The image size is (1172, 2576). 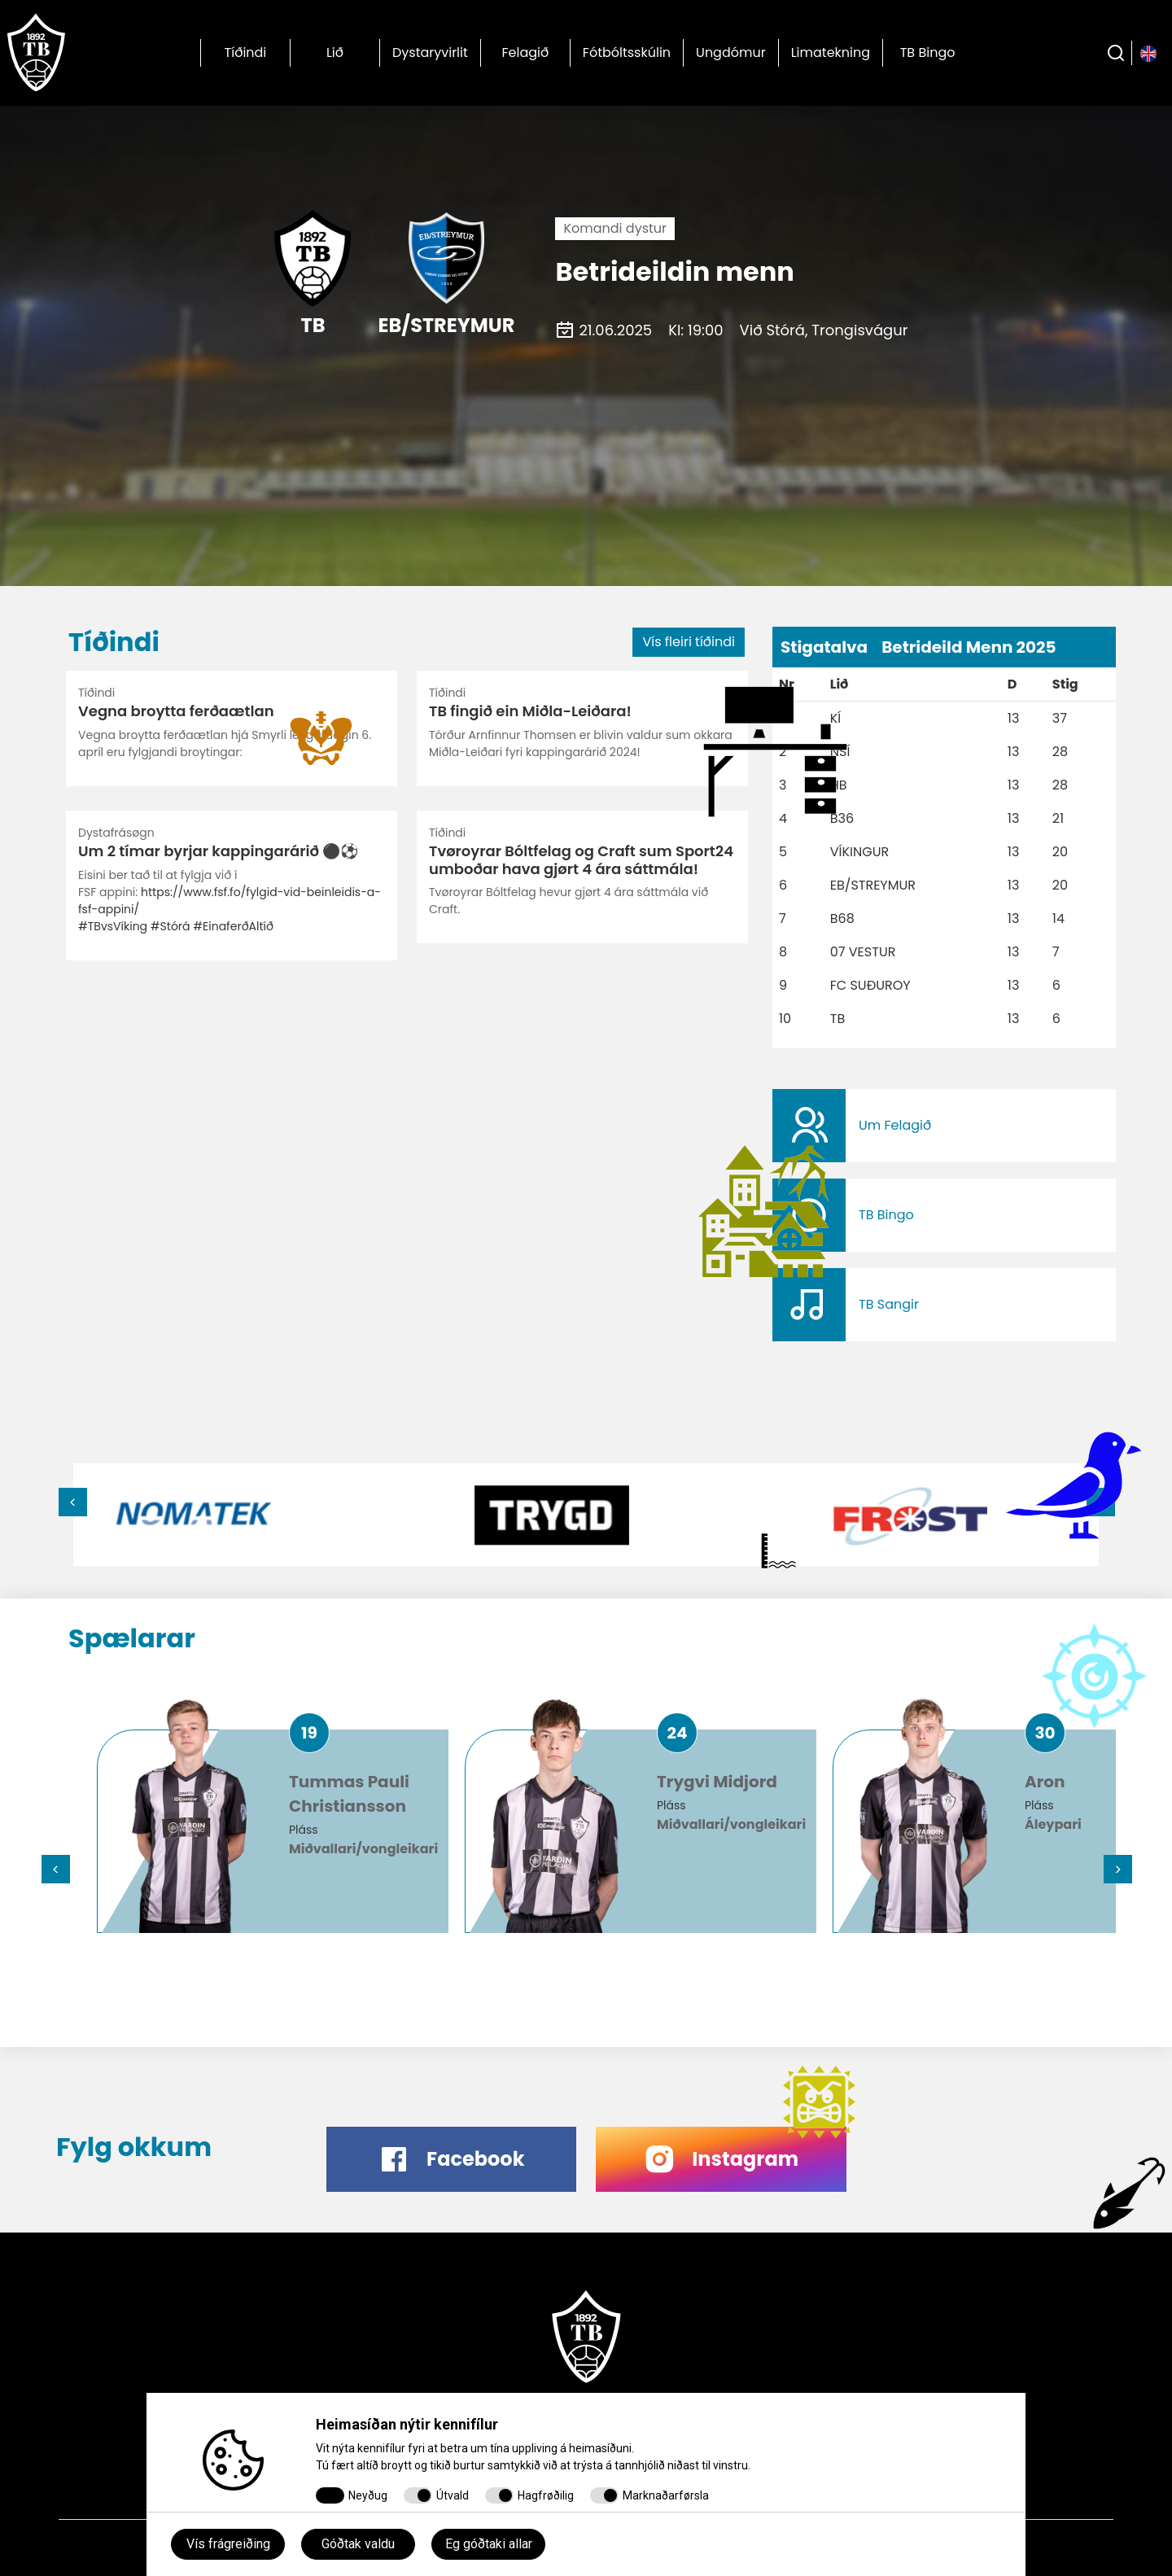 What do you see at coordinates (1074, 1485) in the screenshot?
I see `indicates a beach or coastal location` at bounding box center [1074, 1485].